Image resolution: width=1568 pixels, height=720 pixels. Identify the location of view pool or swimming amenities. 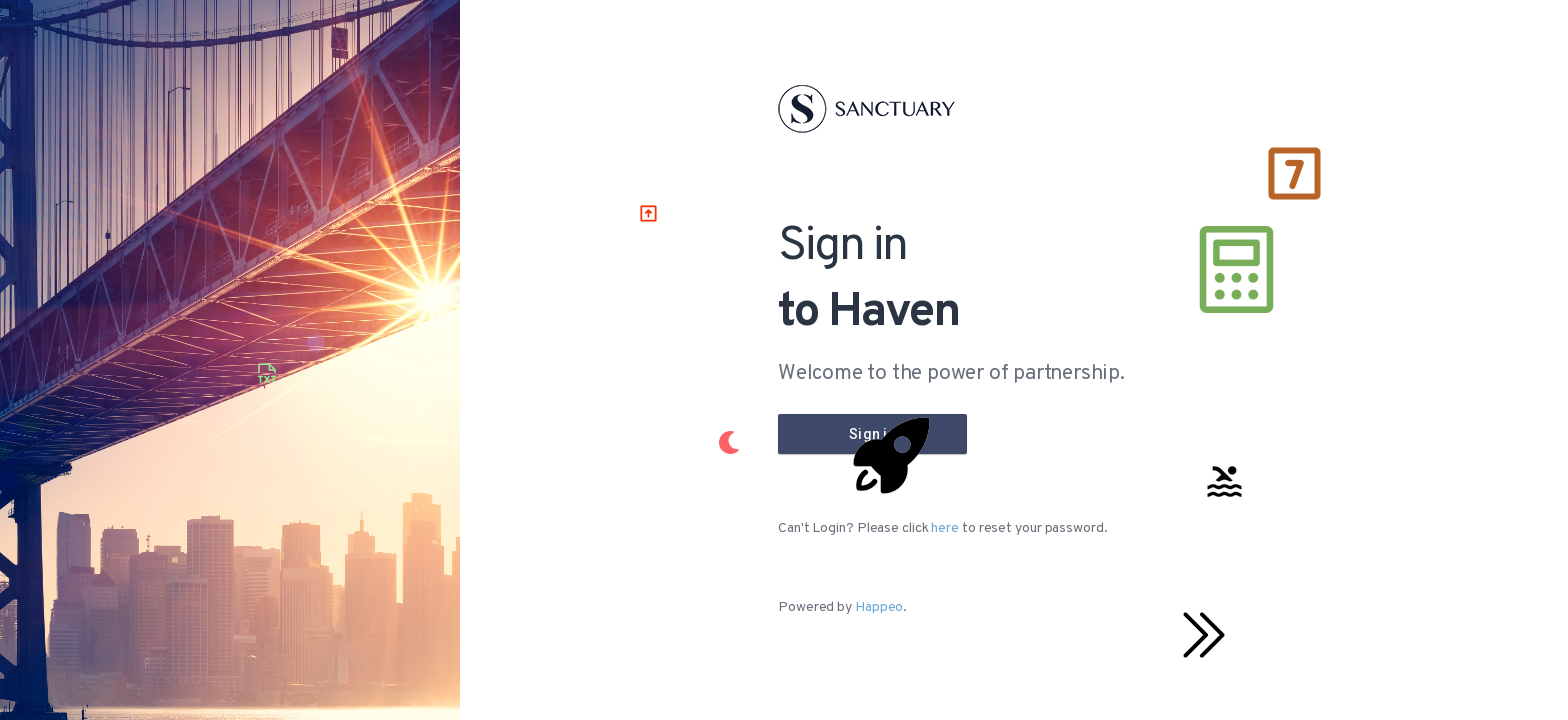
(1224, 481).